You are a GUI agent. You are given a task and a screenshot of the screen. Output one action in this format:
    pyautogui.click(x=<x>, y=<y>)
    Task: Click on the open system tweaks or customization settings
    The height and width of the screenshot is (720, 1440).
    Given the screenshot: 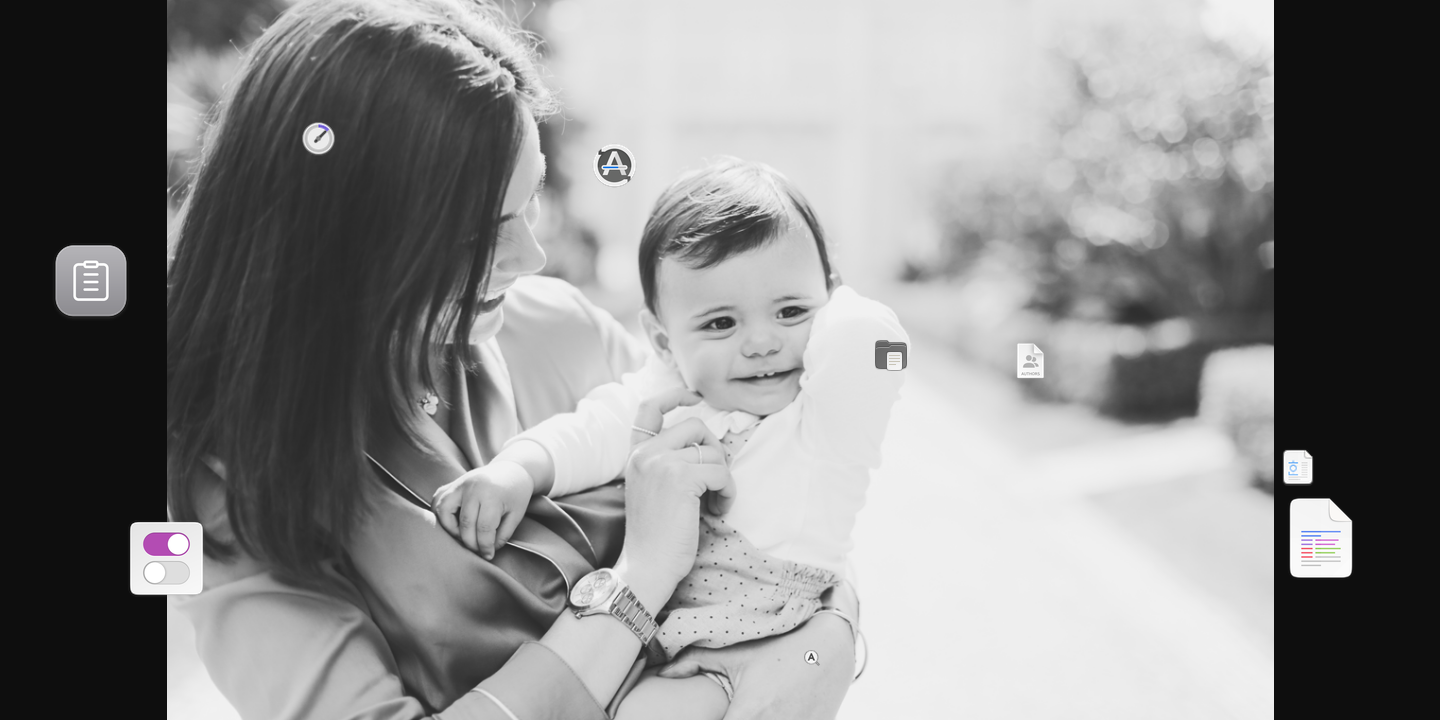 What is the action you would take?
    pyautogui.click(x=166, y=558)
    